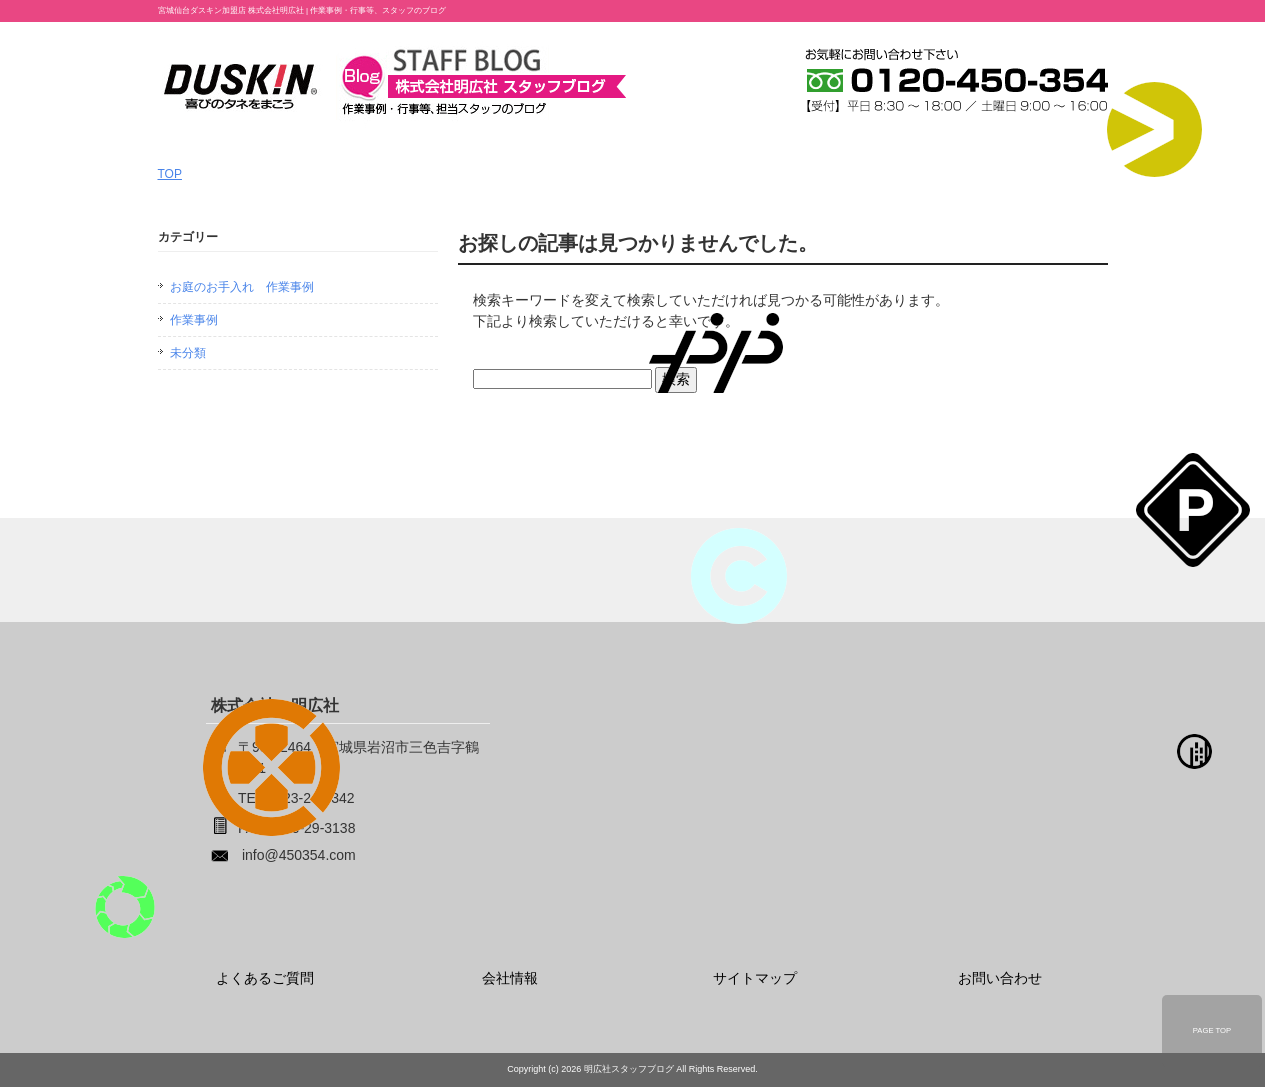 Image resolution: width=1265 pixels, height=1087 pixels. What do you see at coordinates (716, 353) in the screenshot?
I see `PaddlePaddle deep learning framework logo` at bounding box center [716, 353].